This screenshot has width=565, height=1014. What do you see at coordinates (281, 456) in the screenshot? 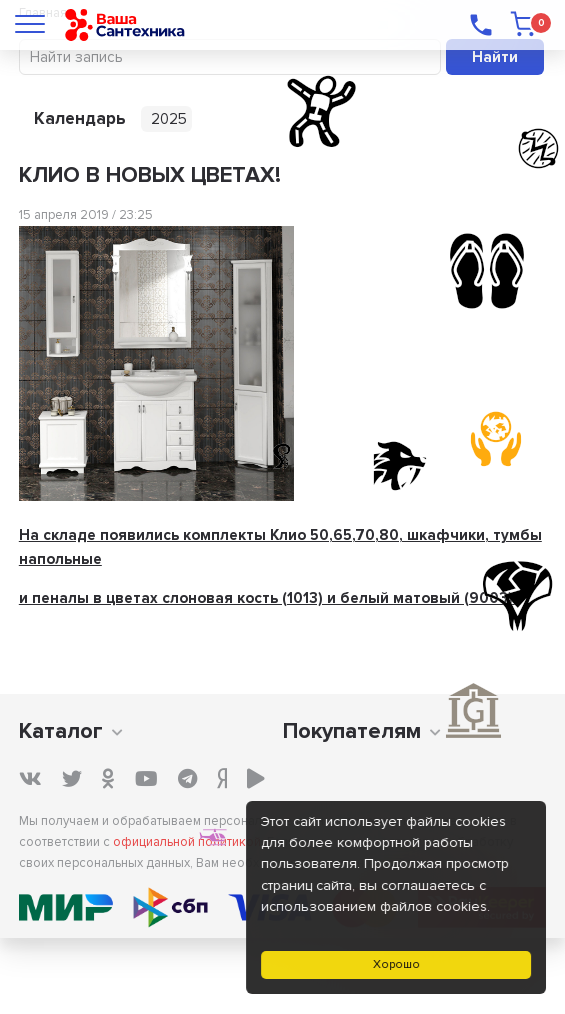
I see `represents a sea creature or kraken enemy type` at bounding box center [281, 456].